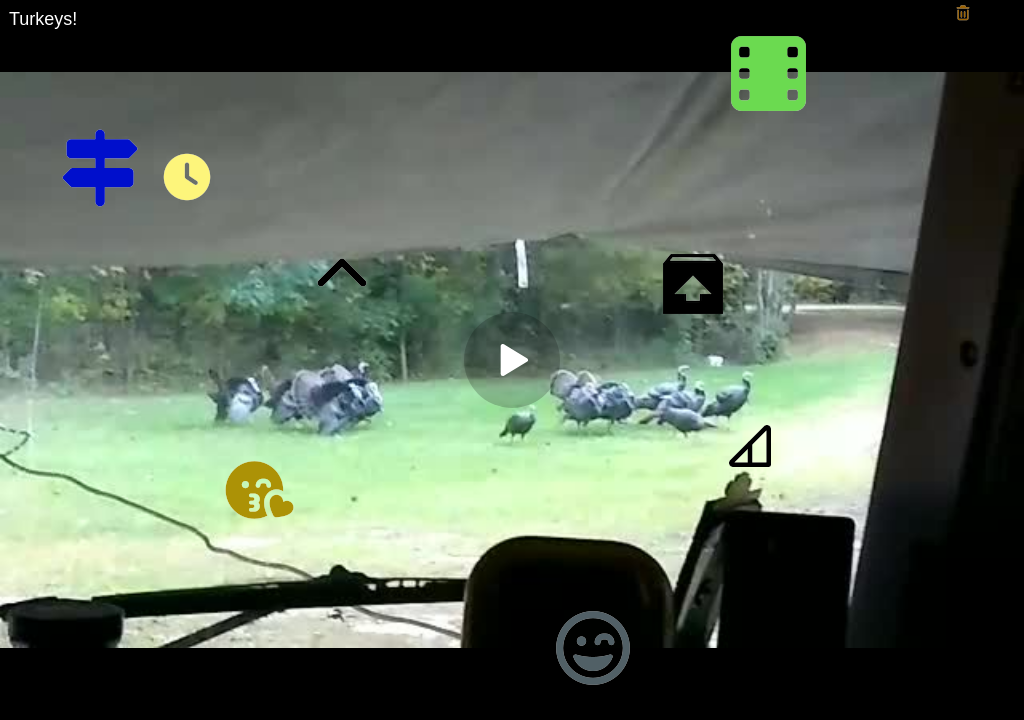 The height and width of the screenshot is (720, 1024). I want to click on navigate to directions or wayfinding, so click(100, 168).